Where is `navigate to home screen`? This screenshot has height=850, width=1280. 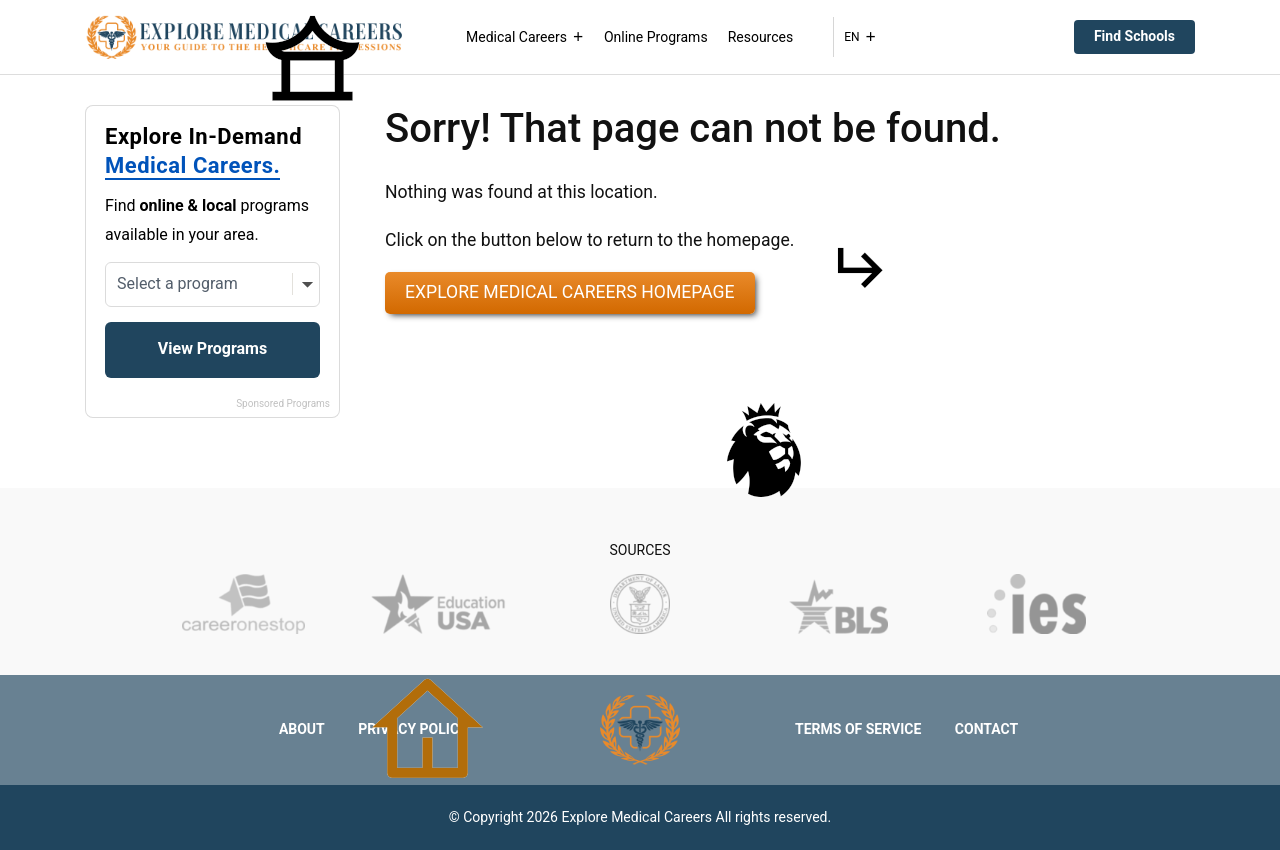
navigate to home screen is located at coordinates (427, 732).